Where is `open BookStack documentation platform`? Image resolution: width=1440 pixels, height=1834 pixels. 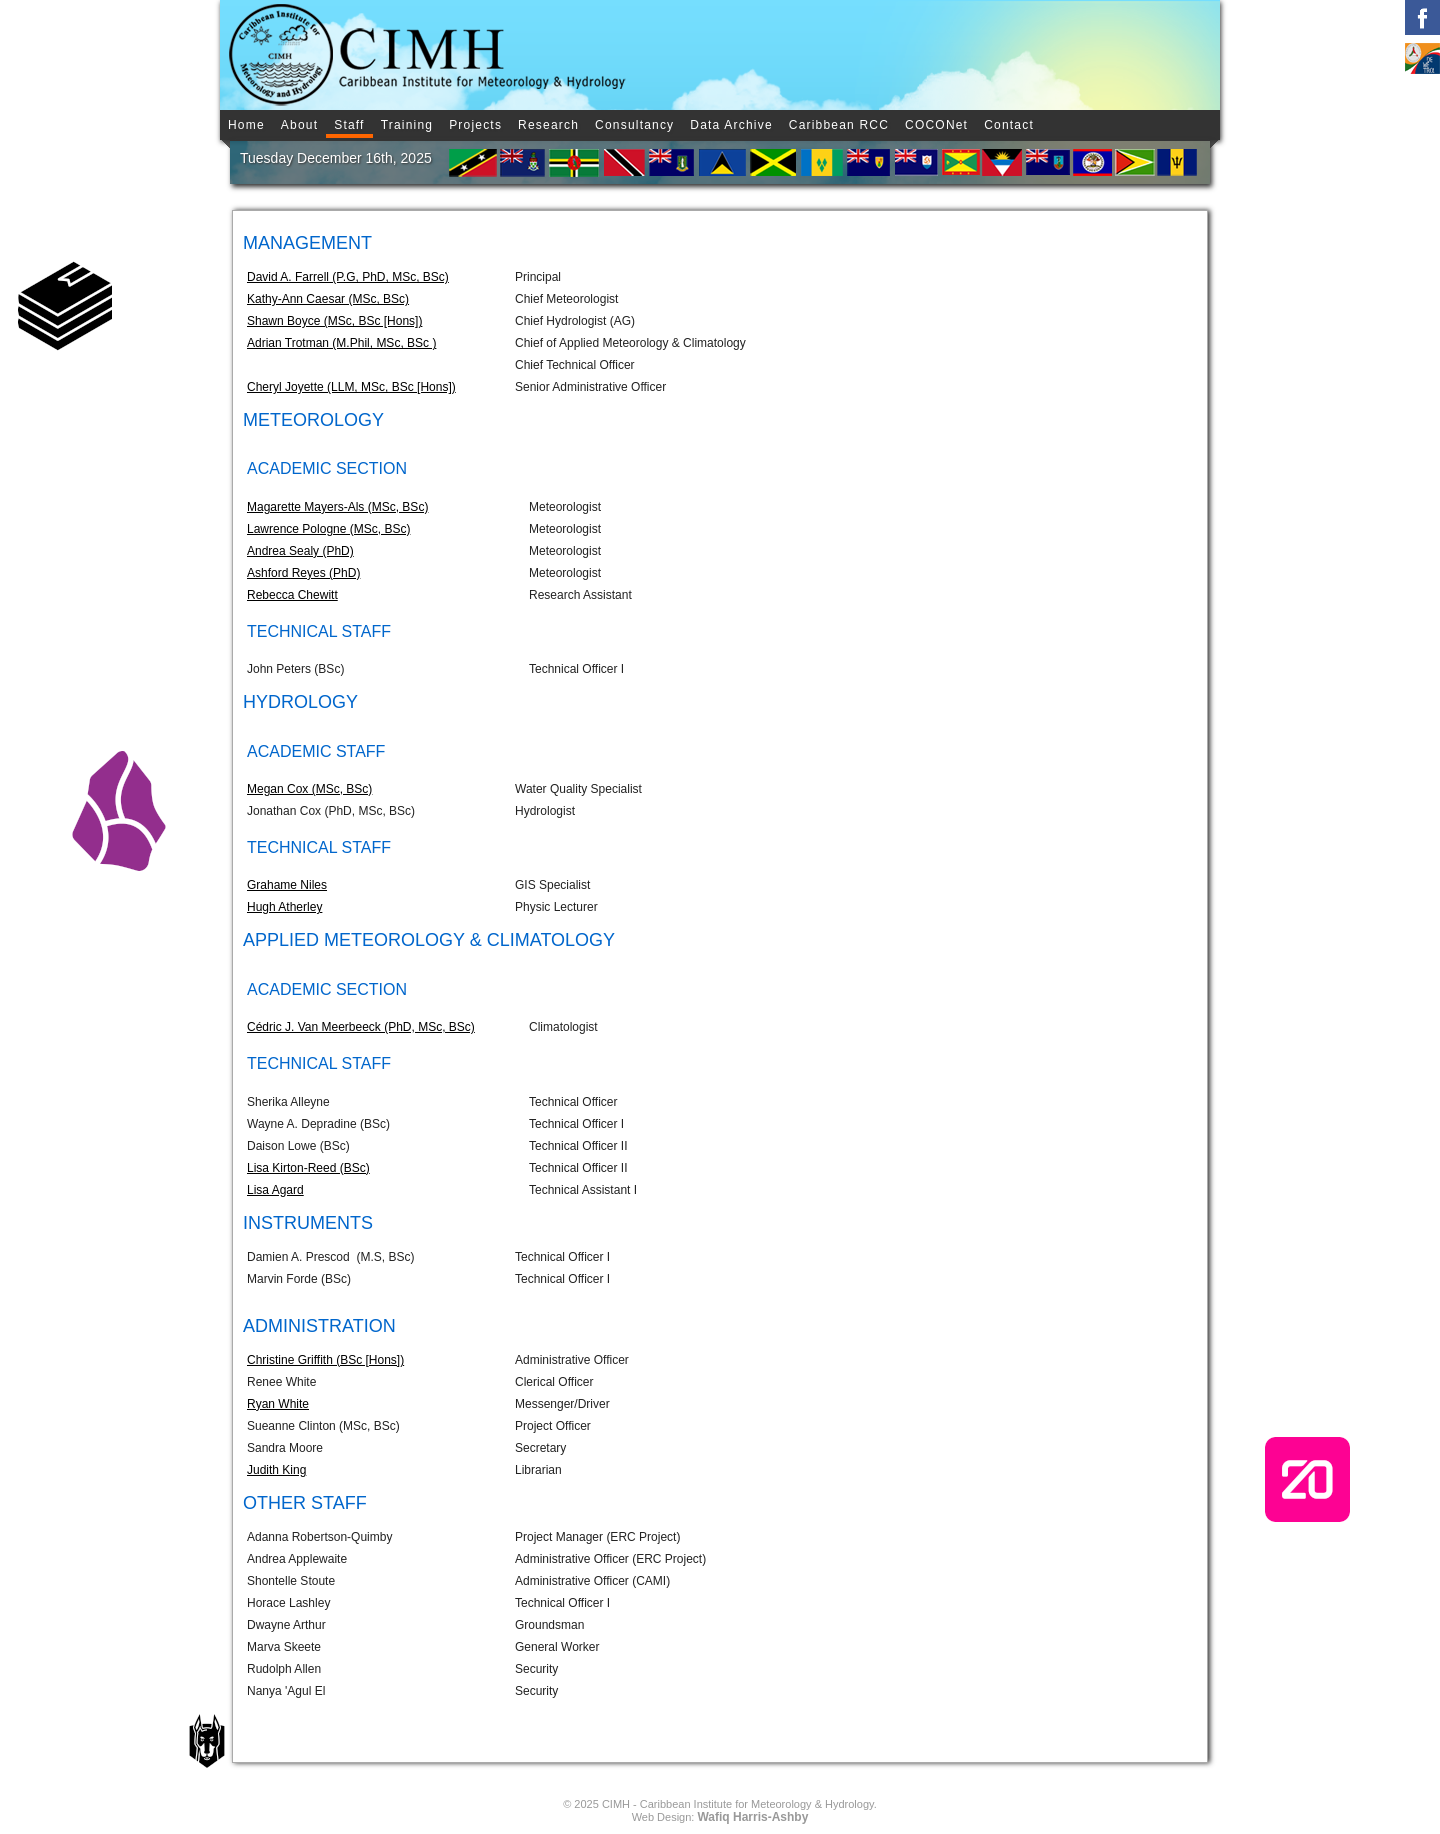
open BookStack documentation platform is located at coordinates (65, 306).